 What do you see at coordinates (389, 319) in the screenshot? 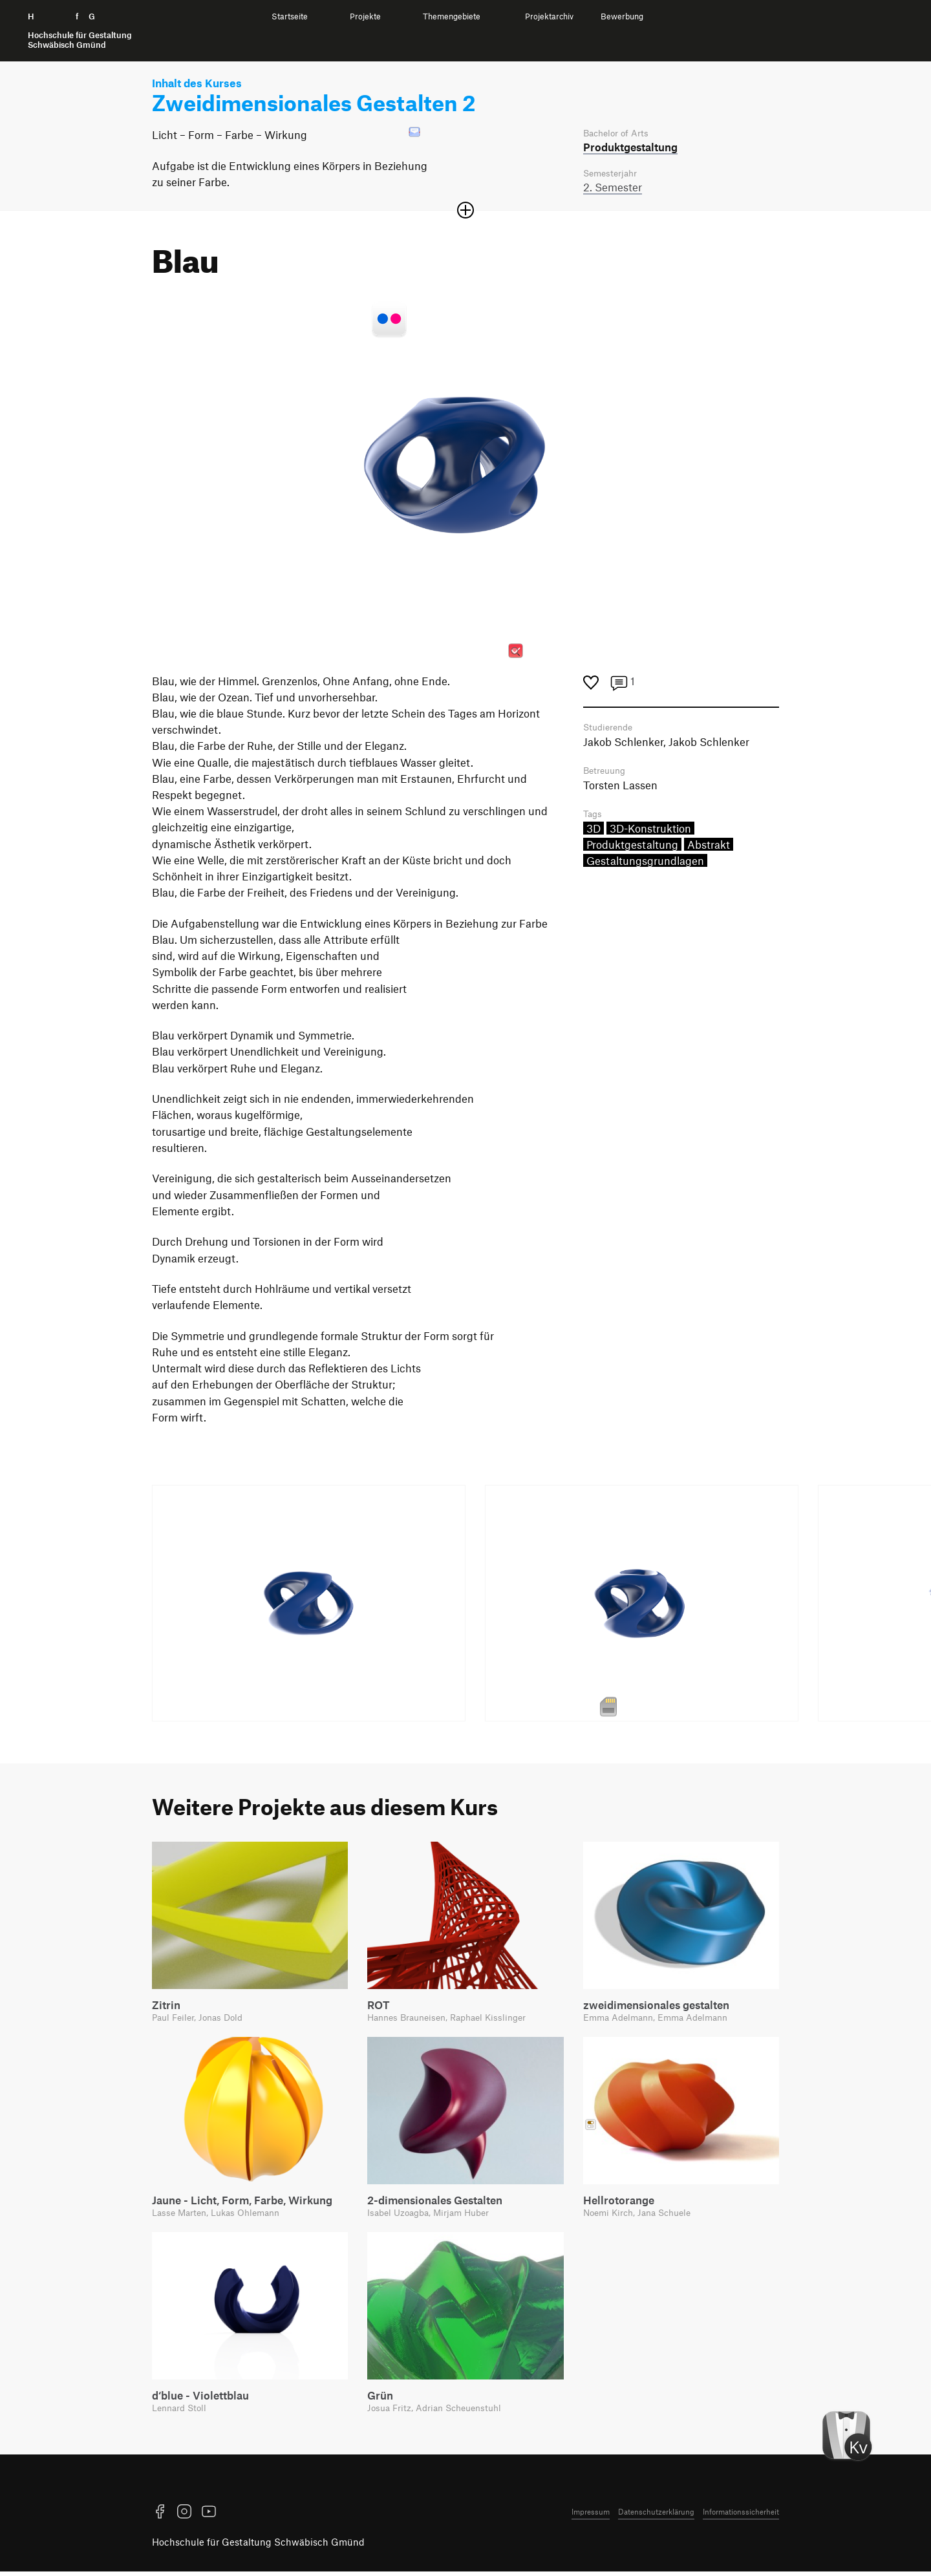
I see `connect your Flickr account` at bounding box center [389, 319].